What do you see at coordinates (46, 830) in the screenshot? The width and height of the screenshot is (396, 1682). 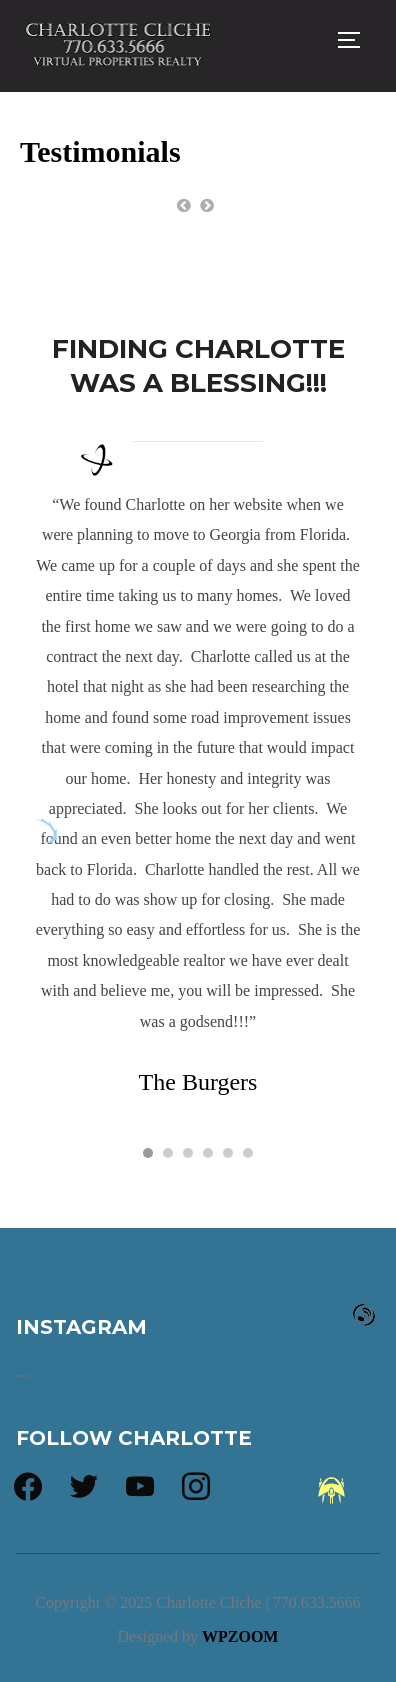 I see `select electric whip weapon or ability` at bounding box center [46, 830].